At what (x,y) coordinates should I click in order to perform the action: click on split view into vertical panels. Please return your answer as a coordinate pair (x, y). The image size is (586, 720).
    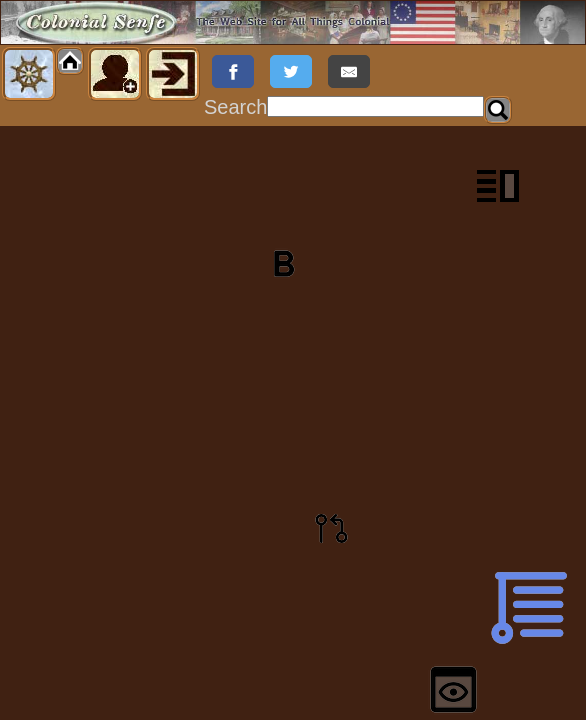
    Looking at the image, I should click on (498, 186).